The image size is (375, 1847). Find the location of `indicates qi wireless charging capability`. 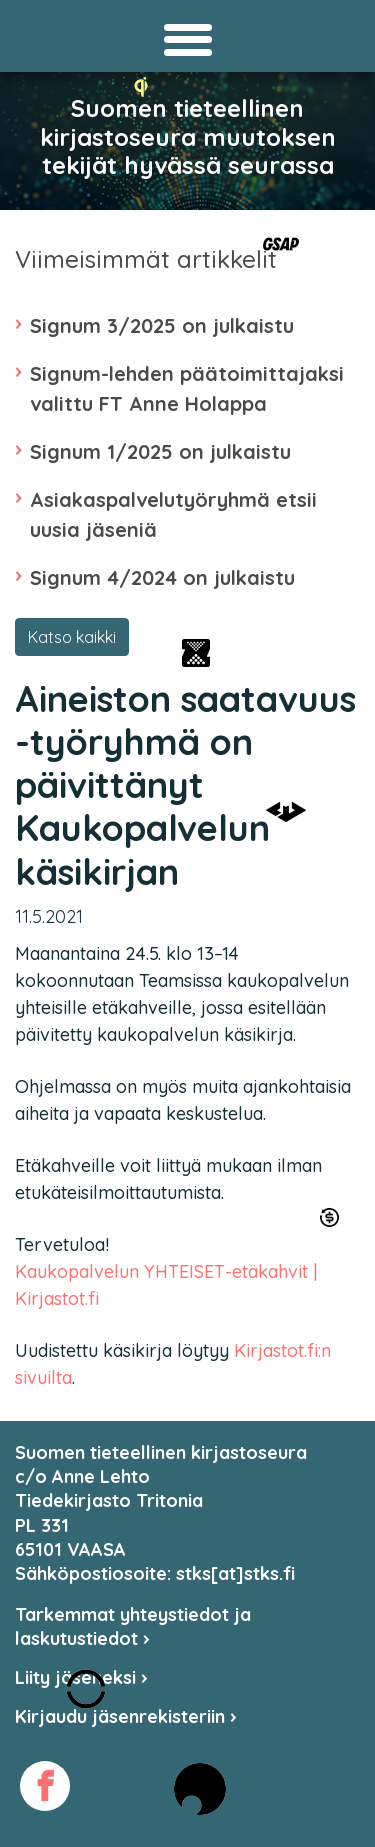

indicates qi wireless charging capability is located at coordinates (141, 87).